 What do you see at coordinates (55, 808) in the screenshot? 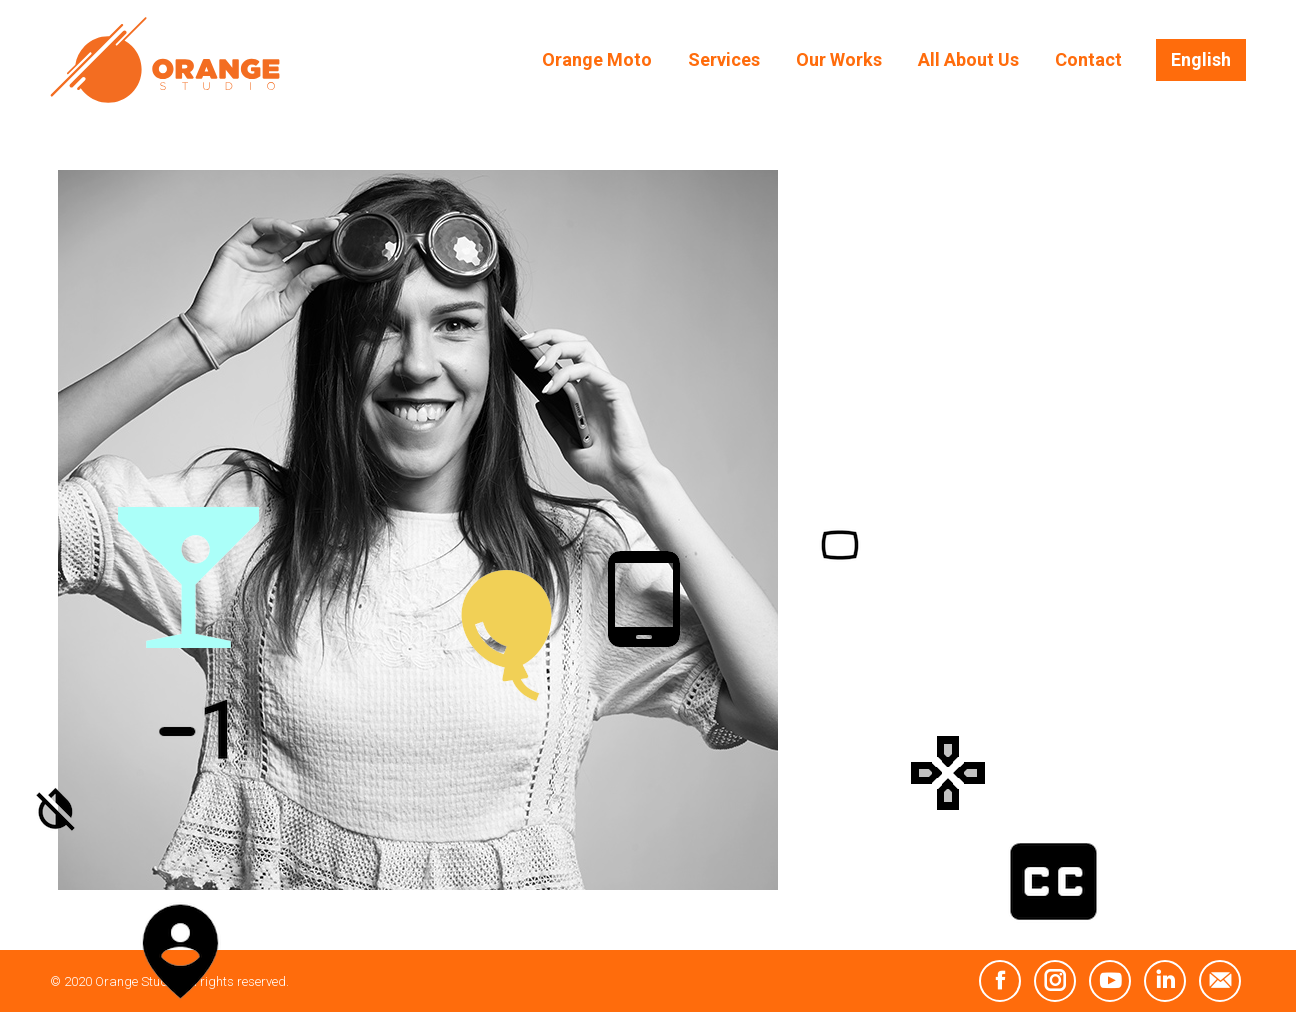
I see `disable color inversion mode` at bounding box center [55, 808].